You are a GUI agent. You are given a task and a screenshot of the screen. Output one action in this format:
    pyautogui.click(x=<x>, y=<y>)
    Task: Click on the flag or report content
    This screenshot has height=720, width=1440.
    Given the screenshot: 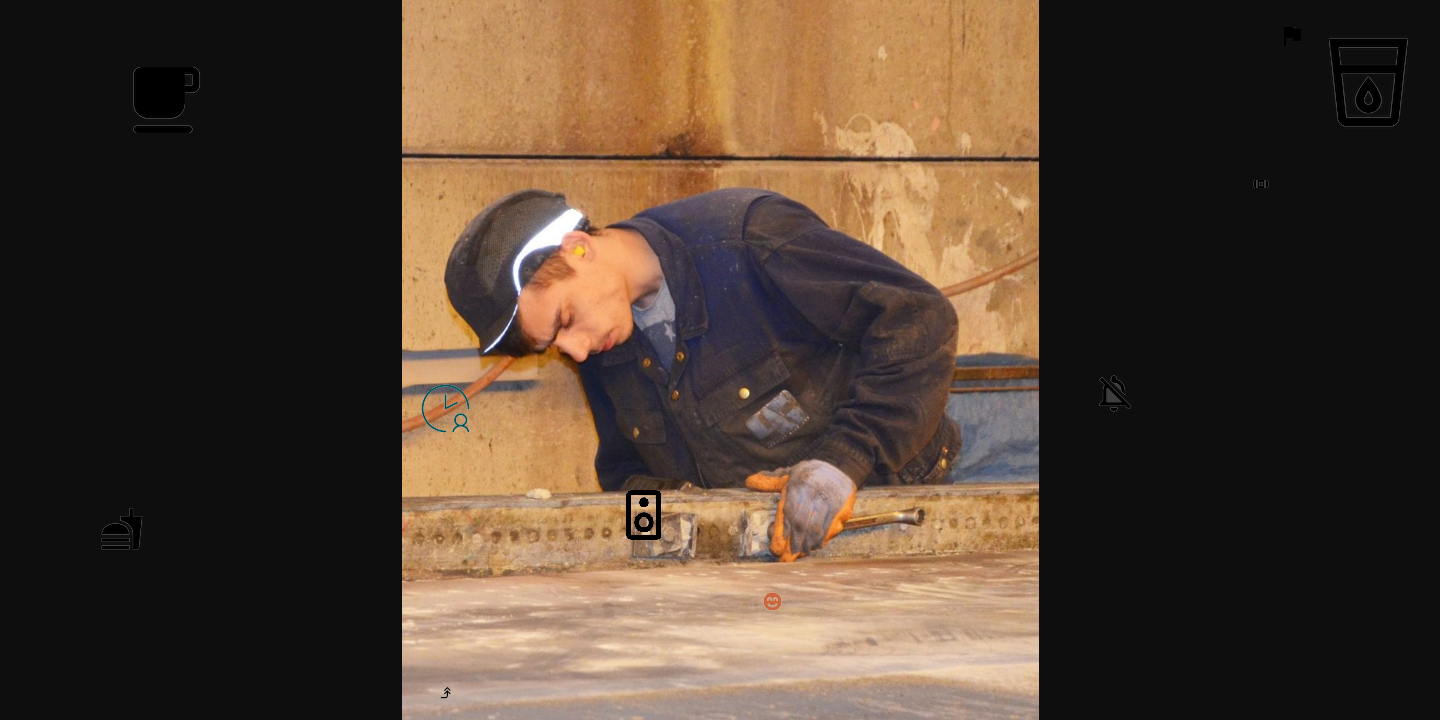 What is the action you would take?
    pyautogui.click(x=1292, y=36)
    